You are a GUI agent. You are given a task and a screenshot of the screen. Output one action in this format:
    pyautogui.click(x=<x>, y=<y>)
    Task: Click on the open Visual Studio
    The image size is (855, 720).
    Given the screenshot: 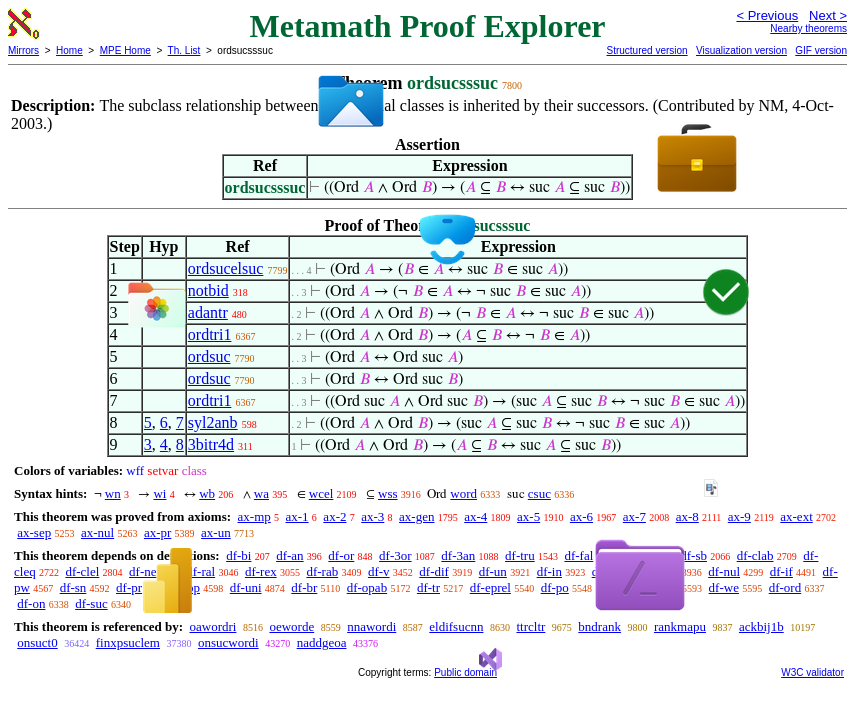 What is the action you would take?
    pyautogui.click(x=490, y=659)
    